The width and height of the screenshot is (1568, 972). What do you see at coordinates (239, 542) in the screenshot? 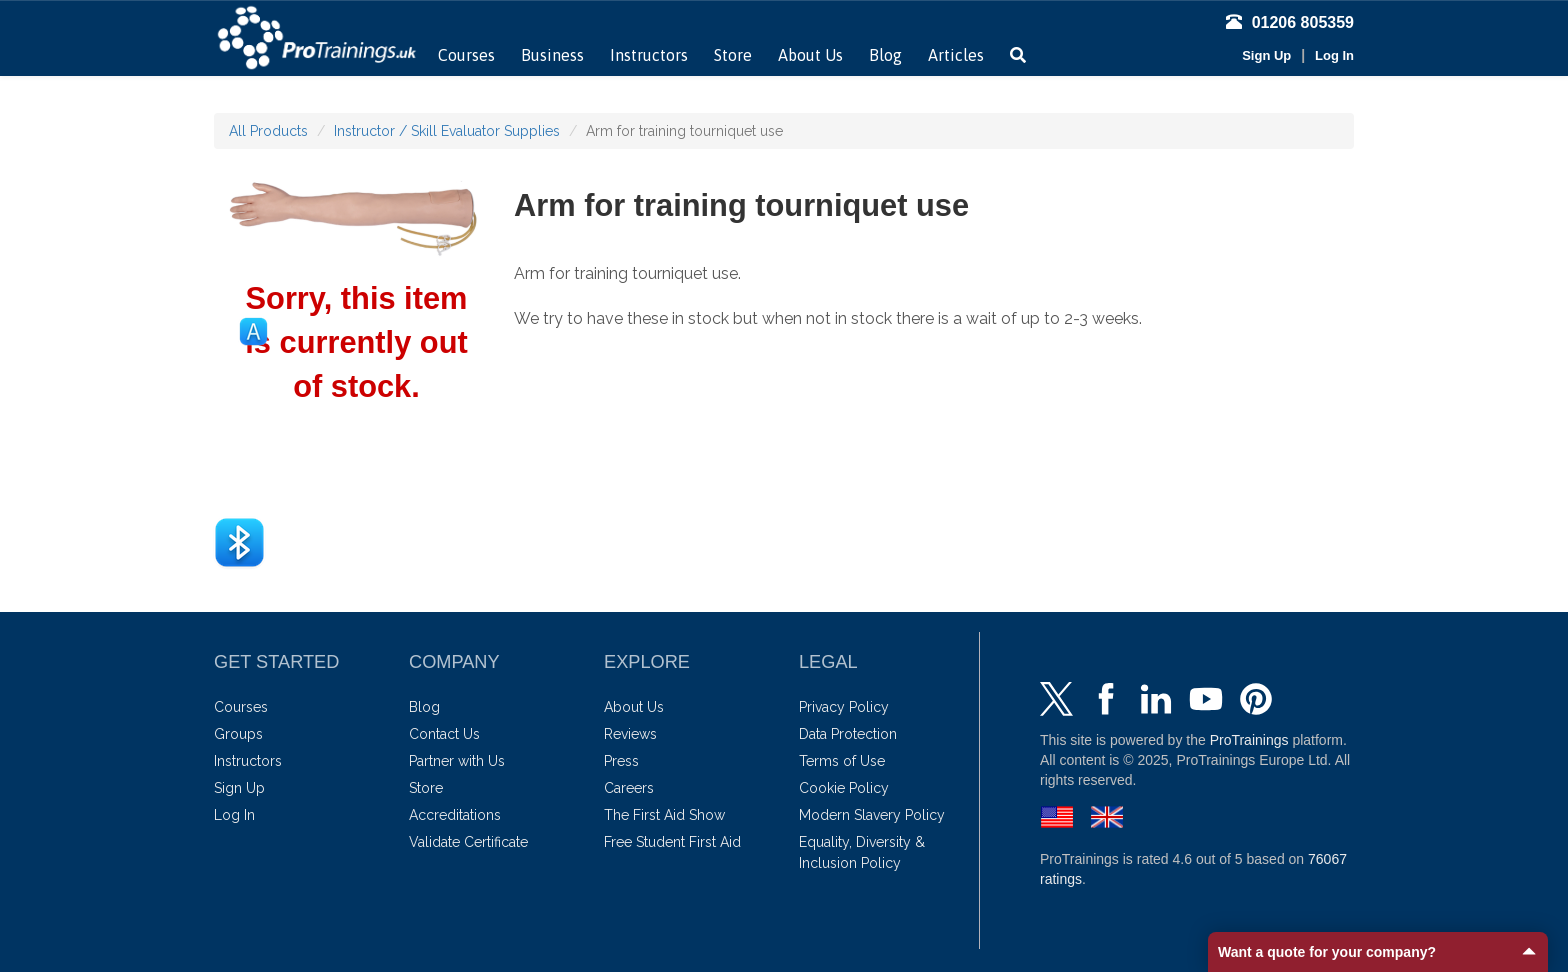
I see `open bluetooth settings` at bounding box center [239, 542].